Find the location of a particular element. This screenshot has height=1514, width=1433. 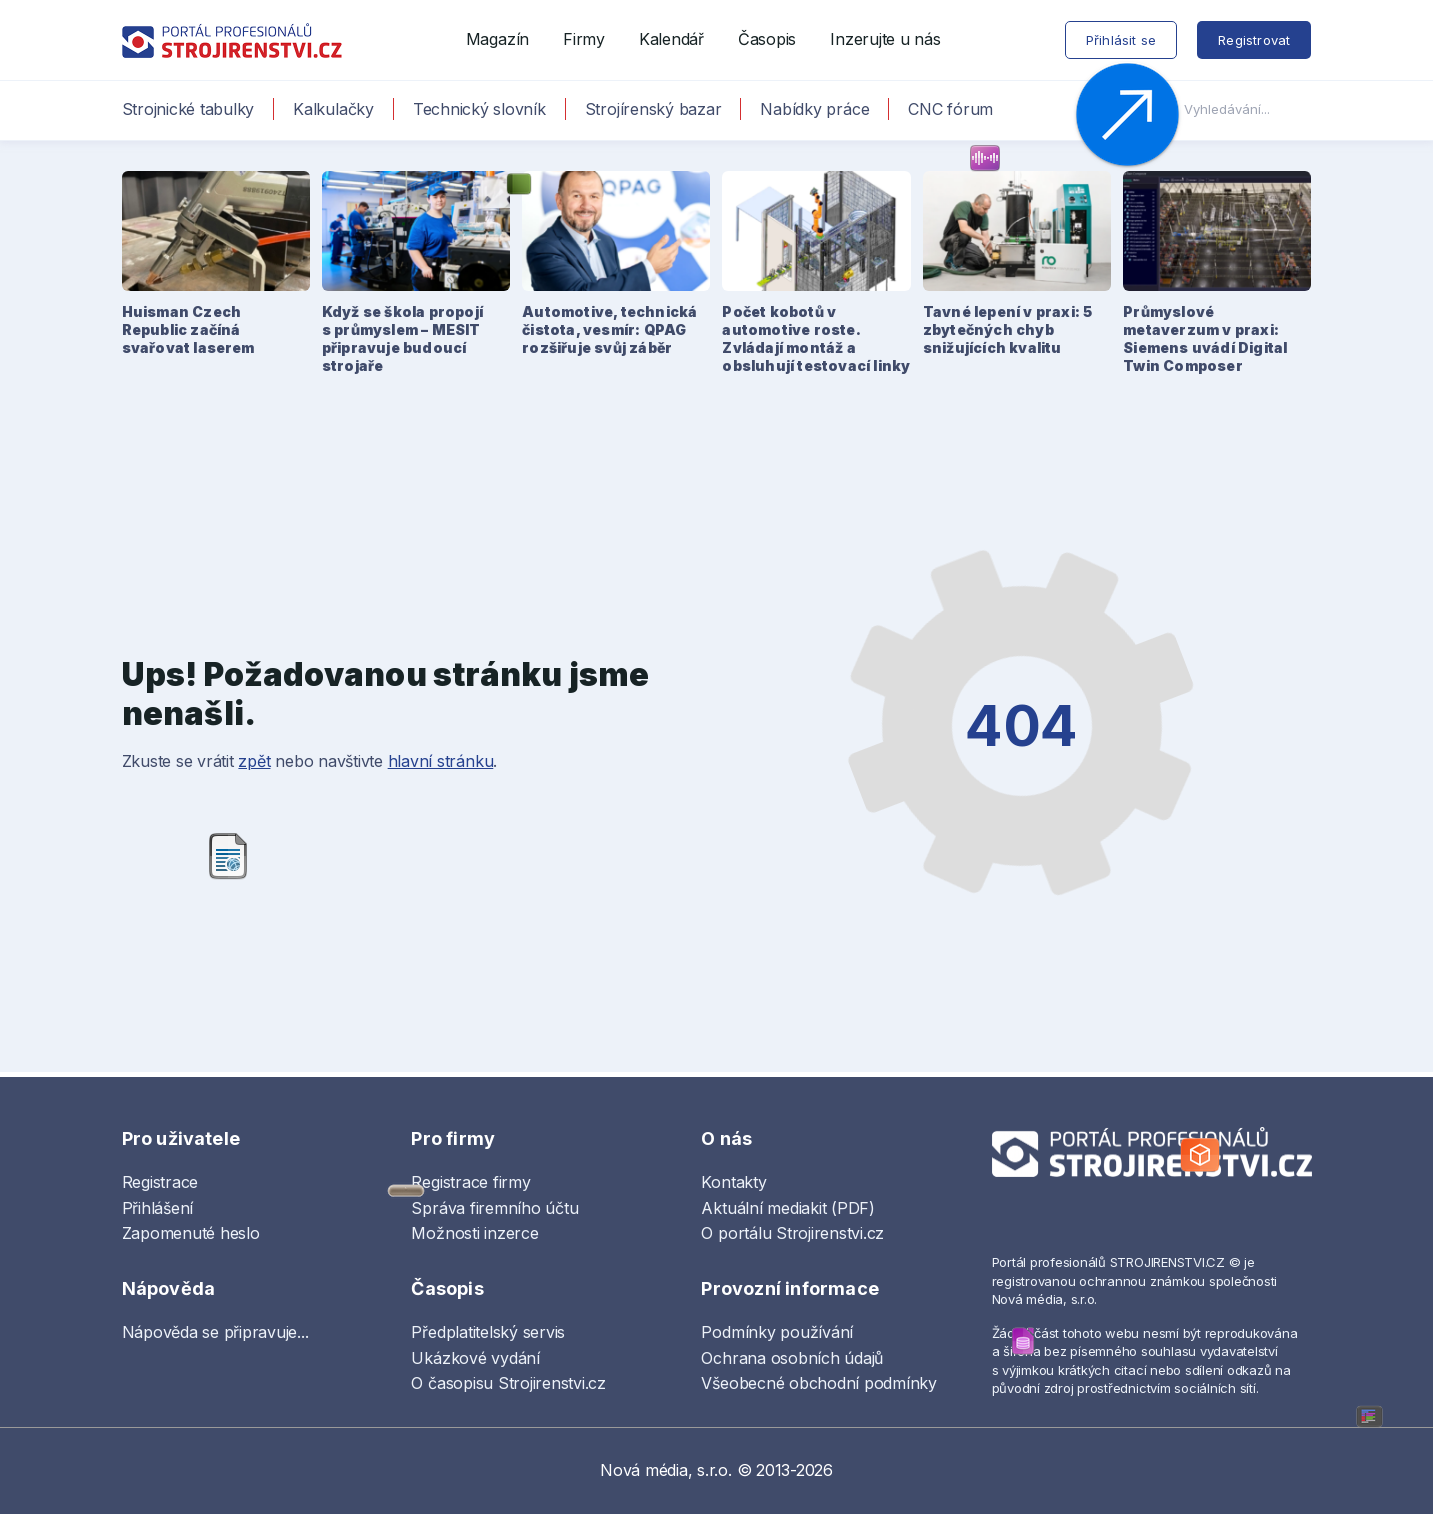

indicates a symbolic link or shortcut to another file is located at coordinates (1127, 114).